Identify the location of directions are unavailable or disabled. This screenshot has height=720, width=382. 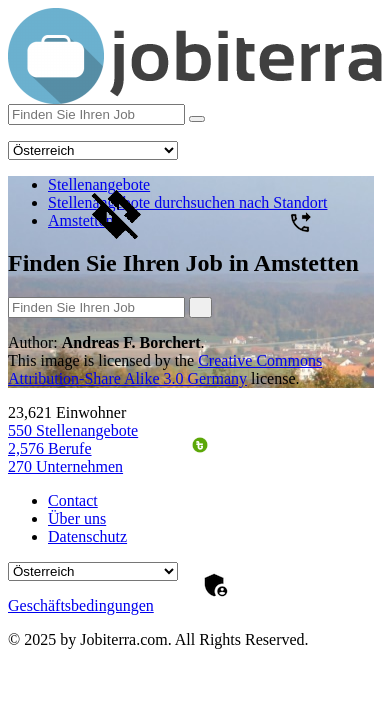
(116, 214).